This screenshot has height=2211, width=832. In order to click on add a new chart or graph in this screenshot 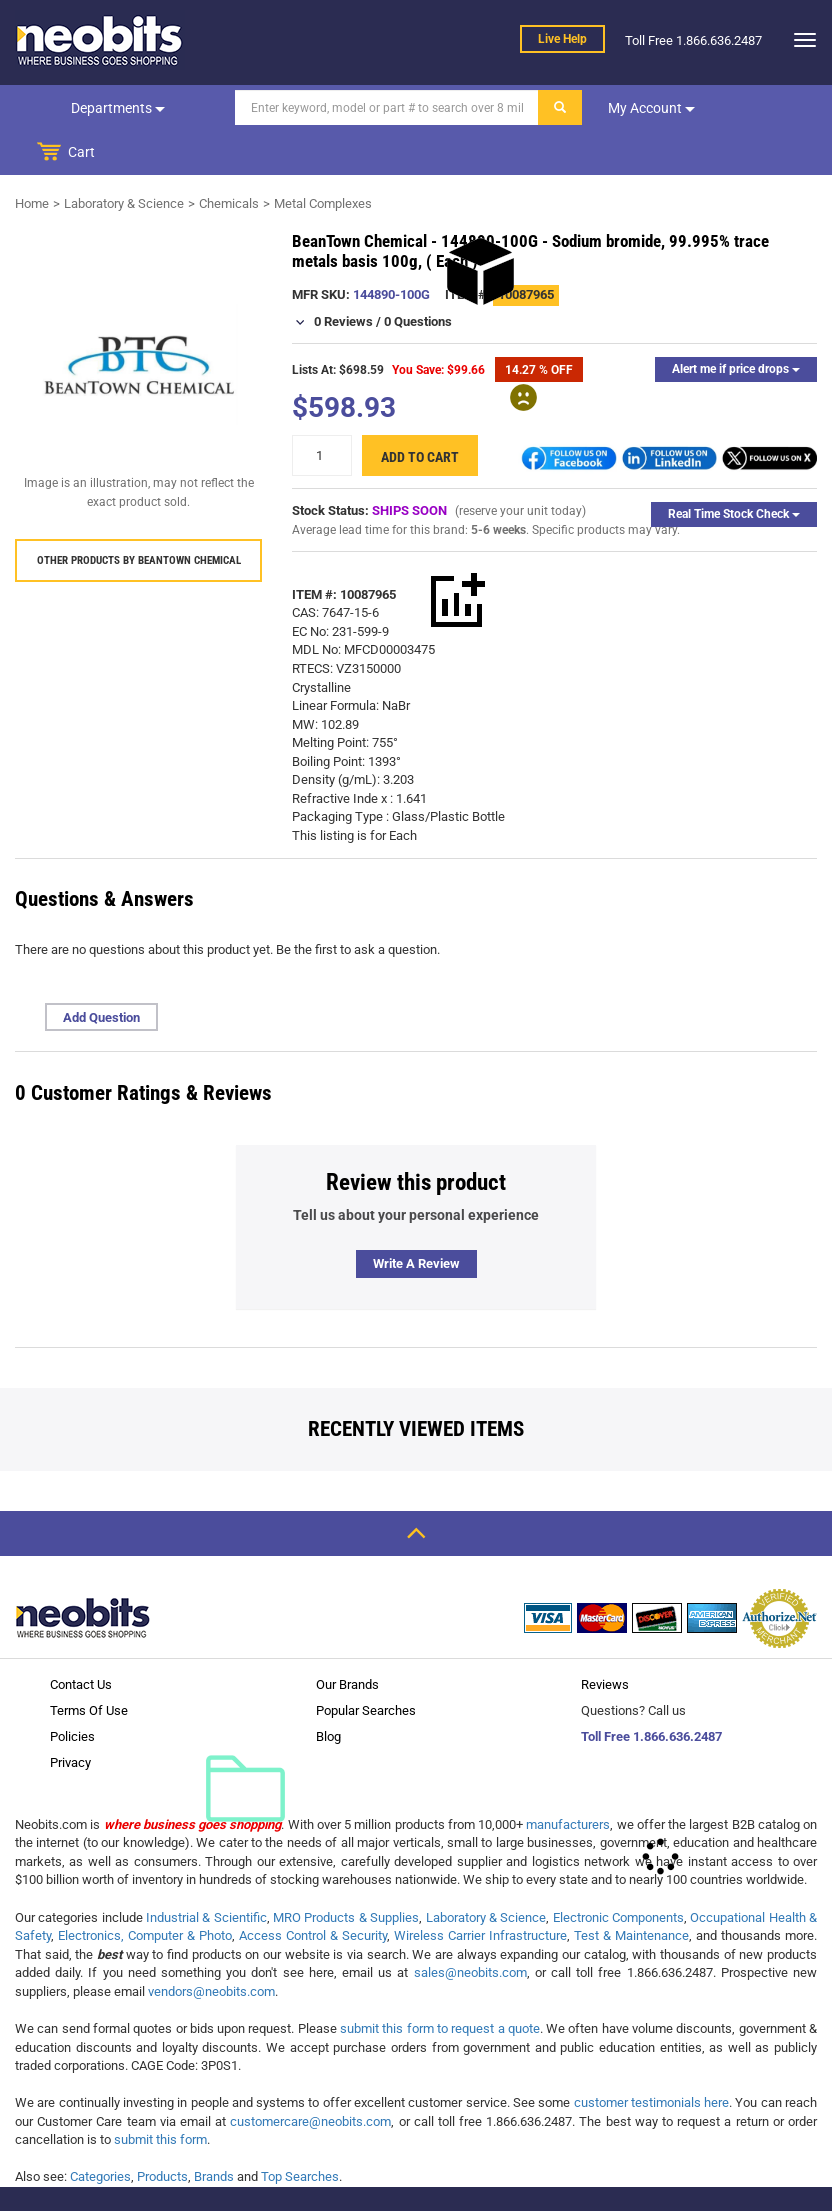, I will do `click(456, 601)`.